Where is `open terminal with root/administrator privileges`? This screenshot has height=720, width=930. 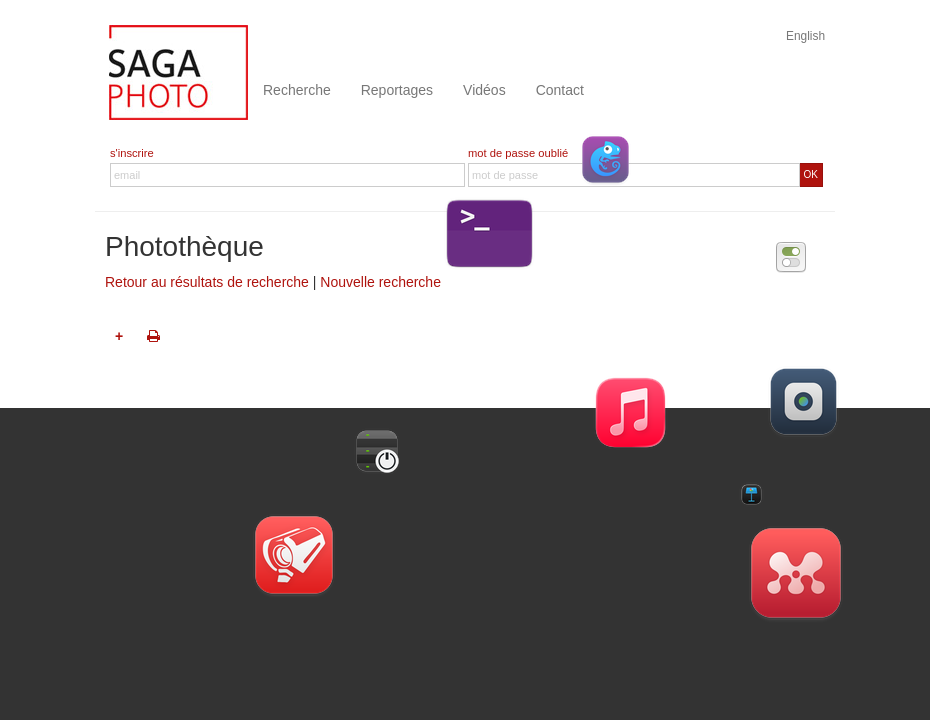
open terminal with root/administrator privileges is located at coordinates (489, 233).